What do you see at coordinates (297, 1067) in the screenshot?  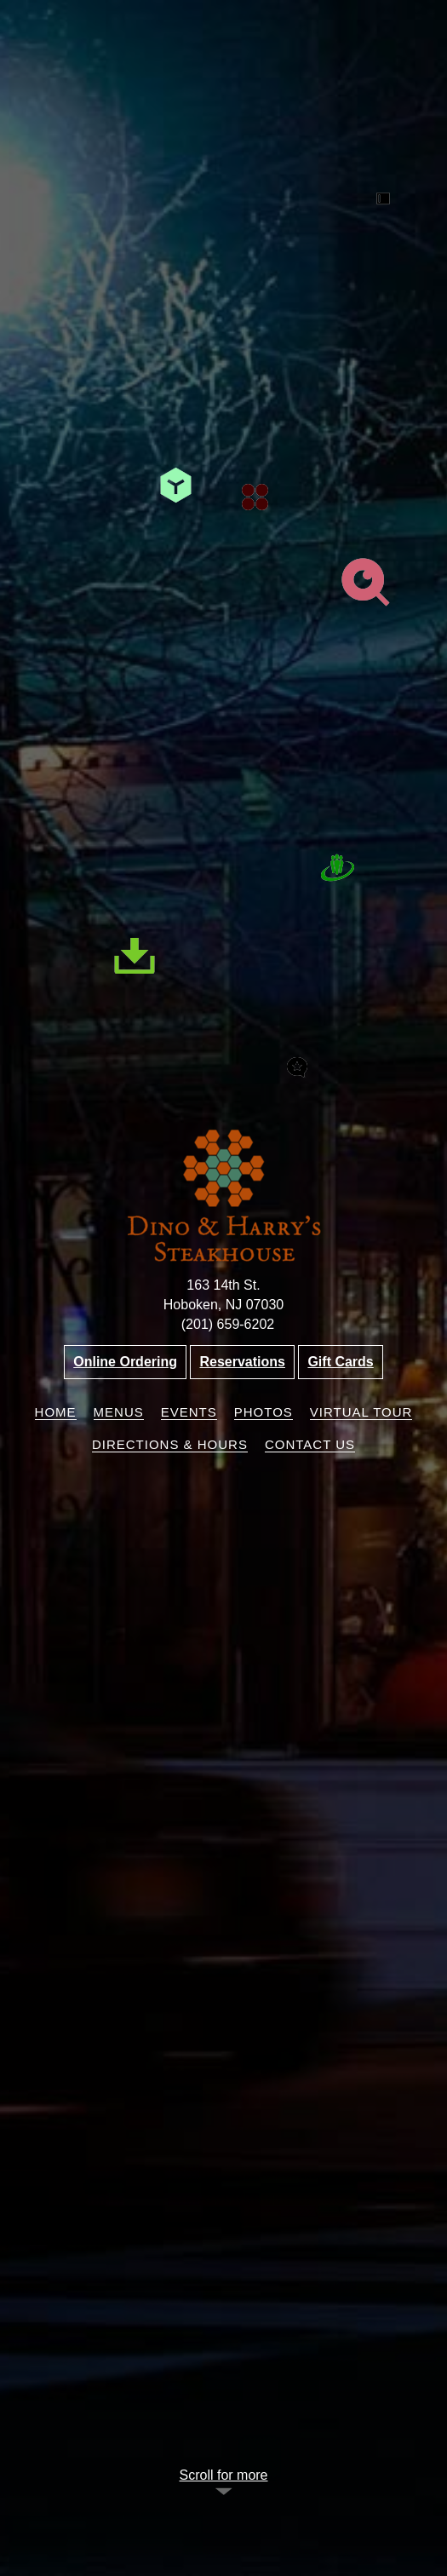 I see `open the Micro.blog app` at bounding box center [297, 1067].